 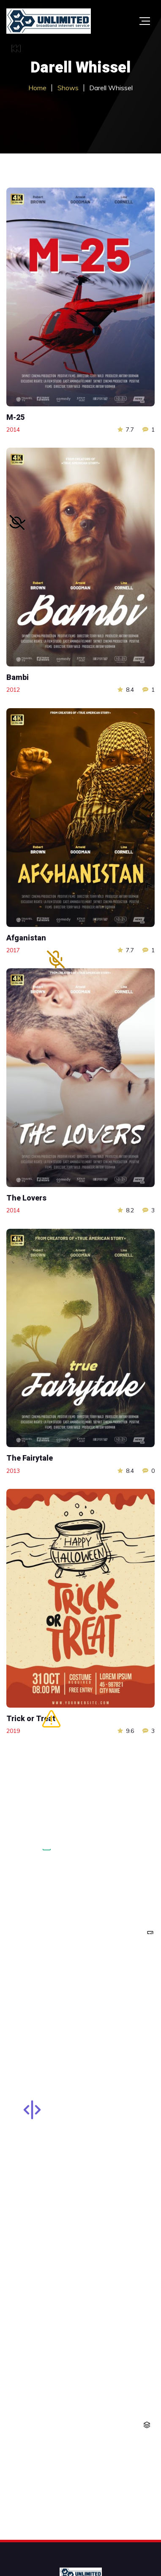 I want to click on disable freehand drawing mode, so click(x=17, y=522).